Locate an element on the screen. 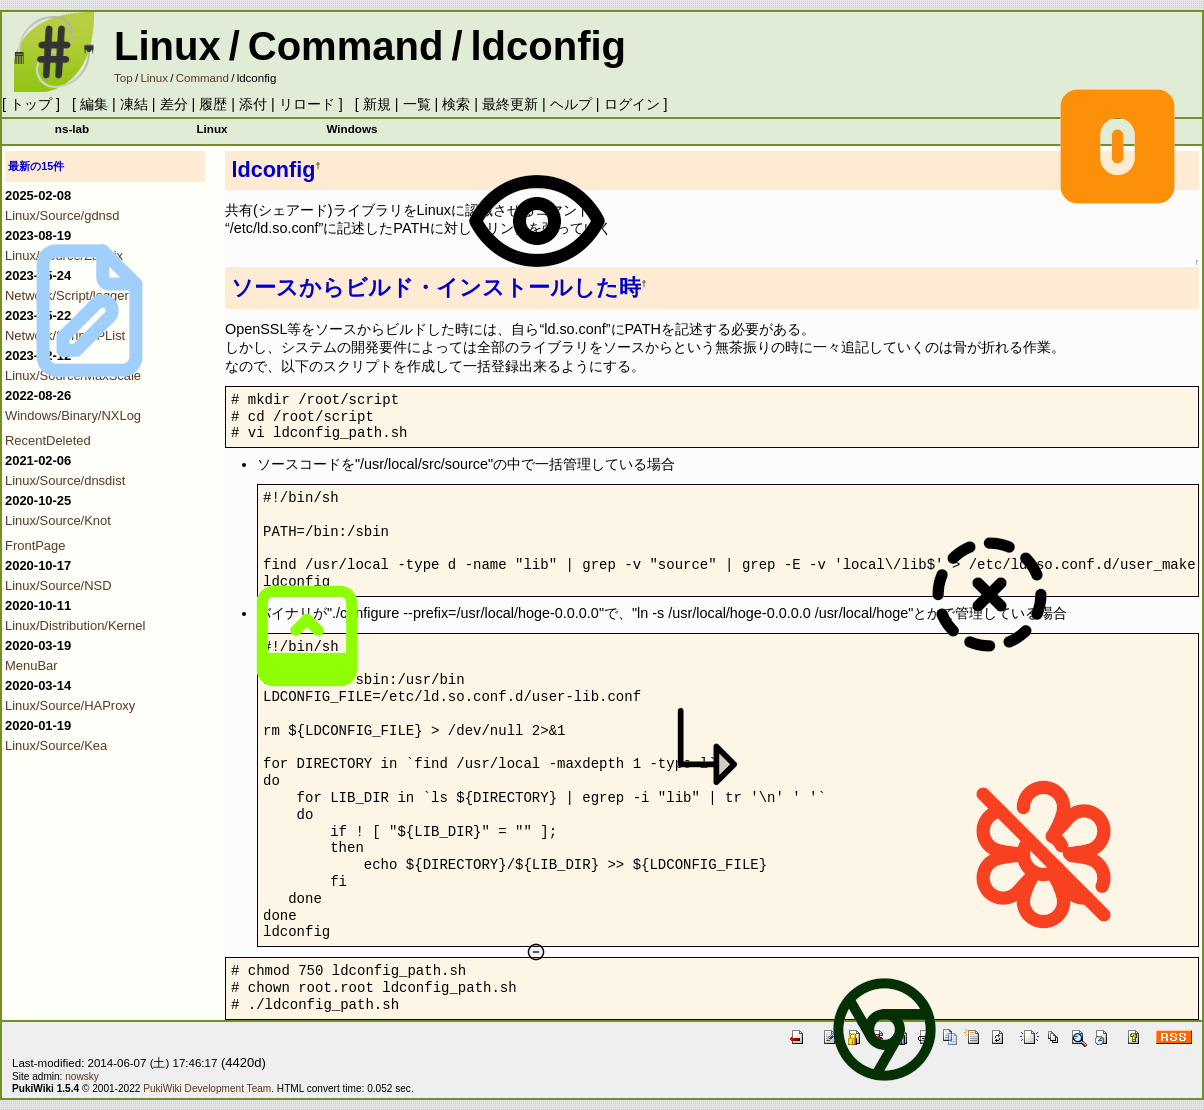 This screenshot has width=1204, height=1110. redirect or forward content to another destination is located at coordinates (701, 746).